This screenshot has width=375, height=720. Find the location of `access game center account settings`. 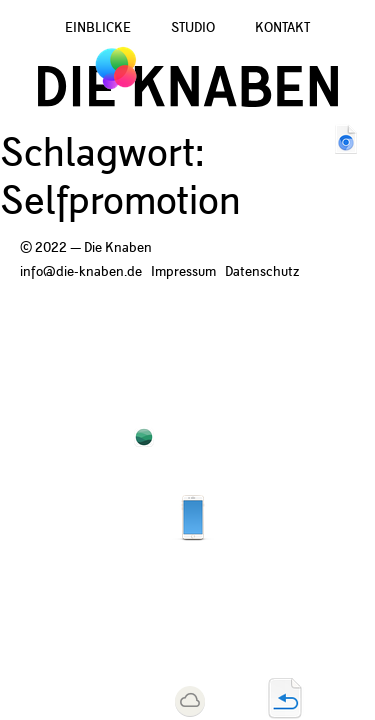

access game center account settings is located at coordinates (116, 68).